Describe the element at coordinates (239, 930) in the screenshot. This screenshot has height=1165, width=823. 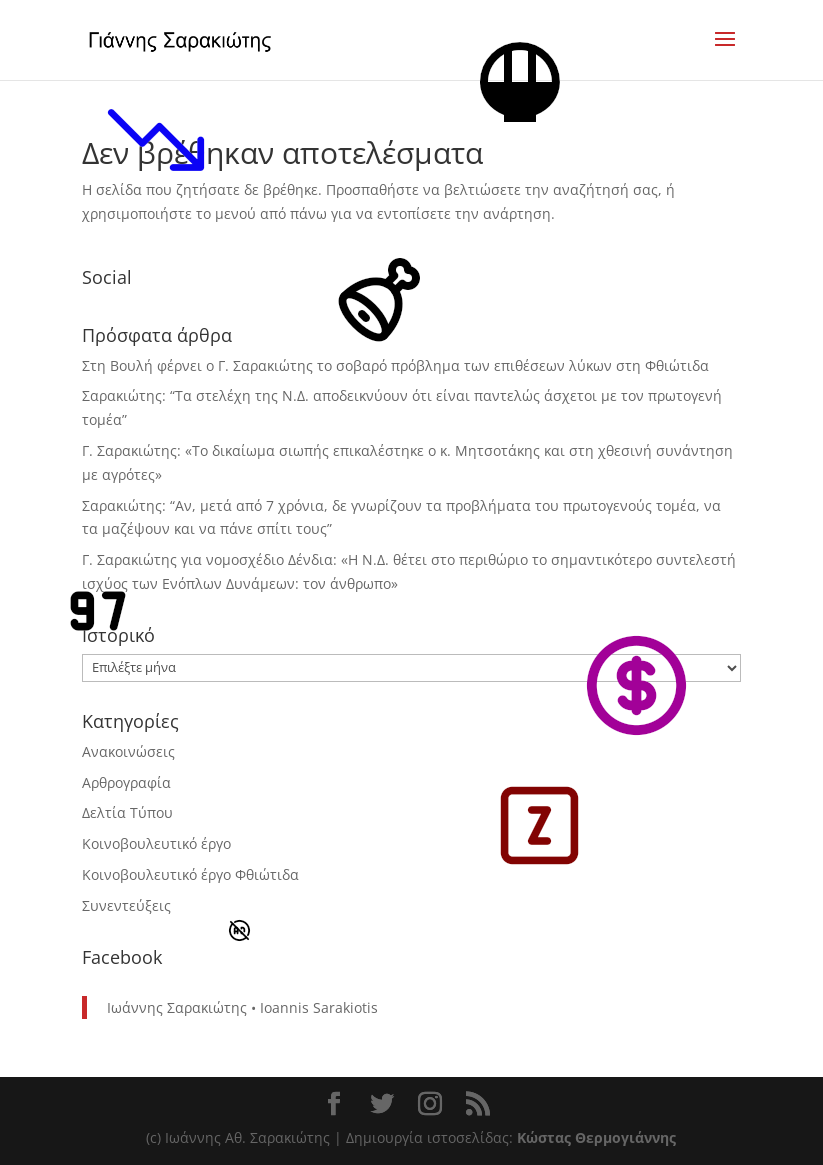
I see `ad-free mode enabled` at that location.